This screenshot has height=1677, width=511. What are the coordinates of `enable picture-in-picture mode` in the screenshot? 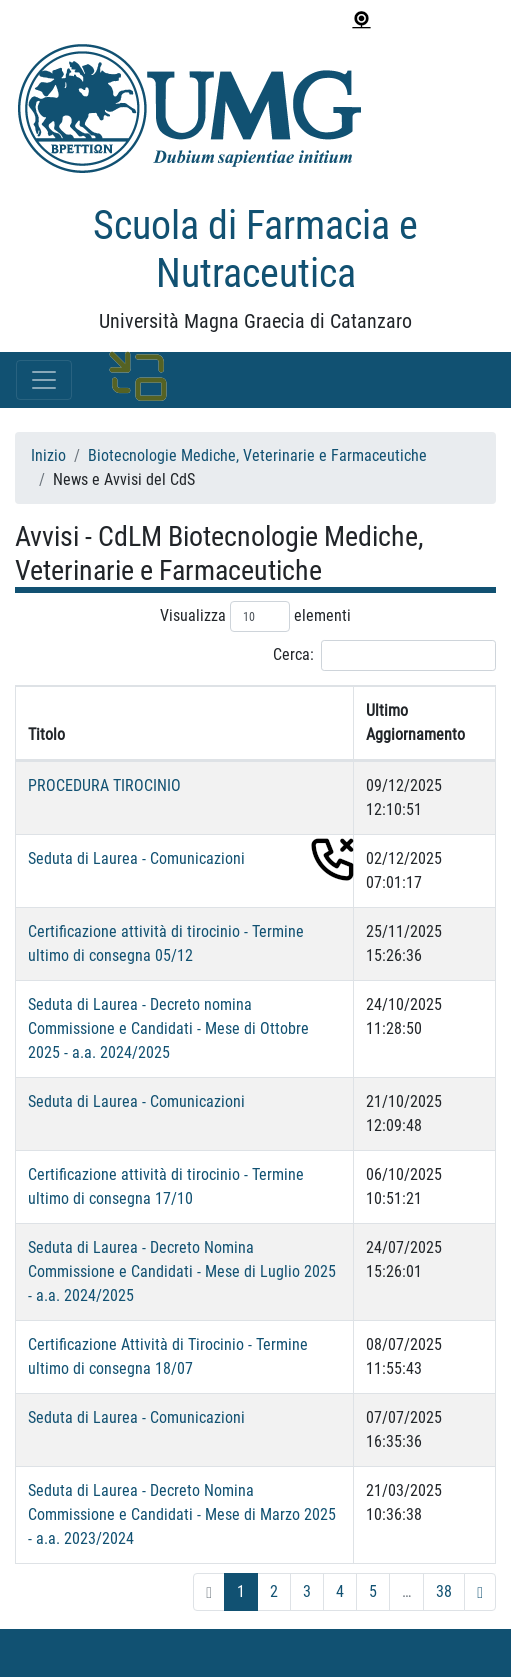 It's located at (138, 375).